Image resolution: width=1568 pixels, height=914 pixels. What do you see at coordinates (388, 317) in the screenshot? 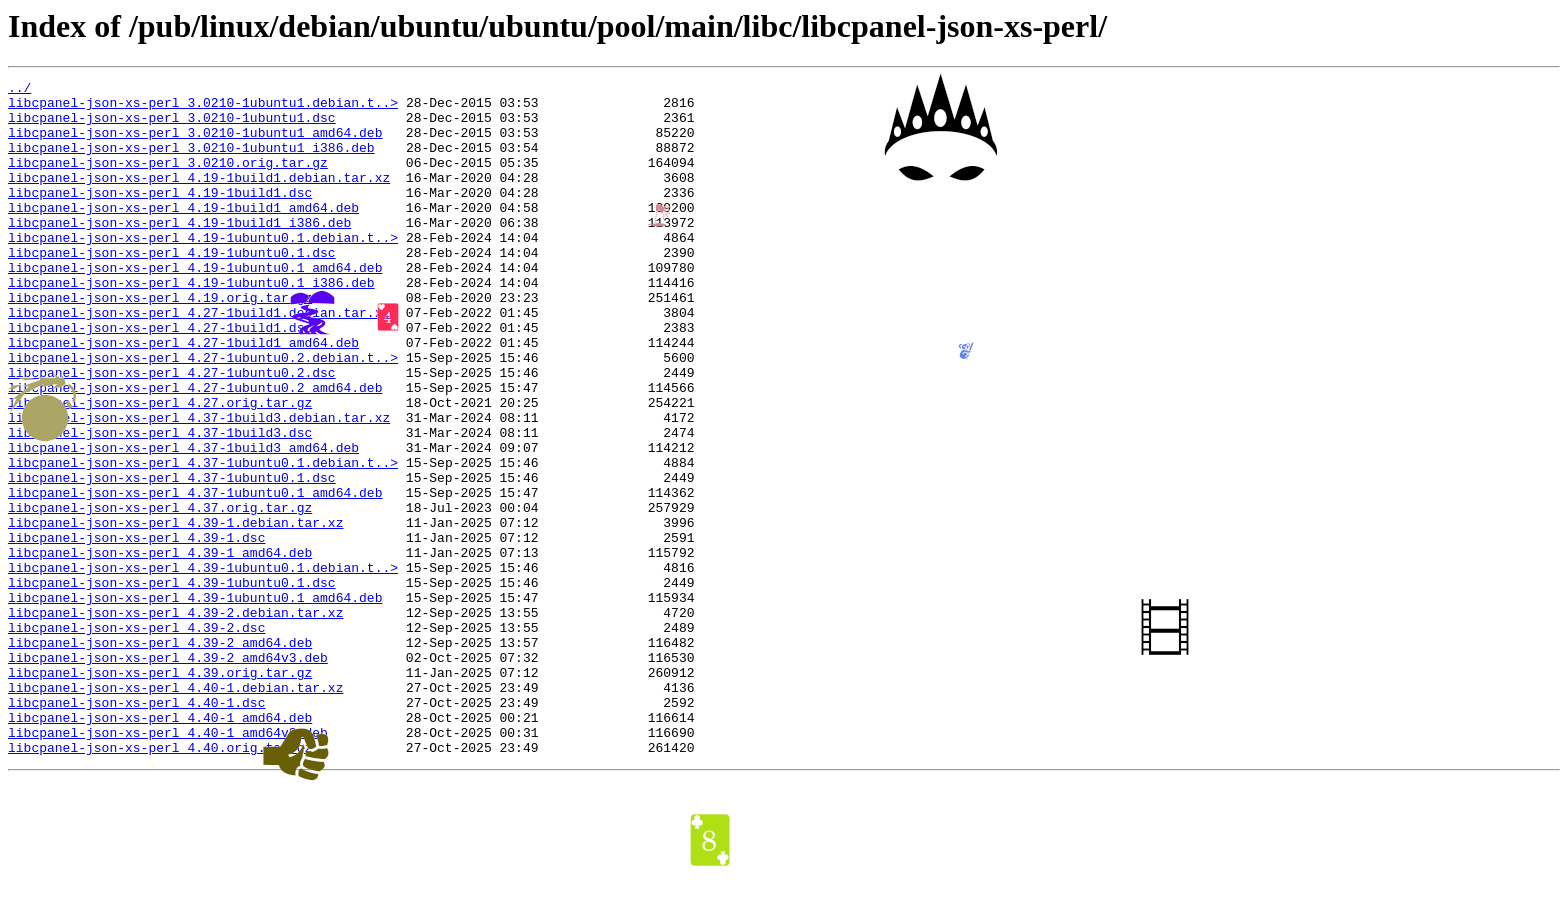
I see `four of hearts playing card` at bounding box center [388, 317].